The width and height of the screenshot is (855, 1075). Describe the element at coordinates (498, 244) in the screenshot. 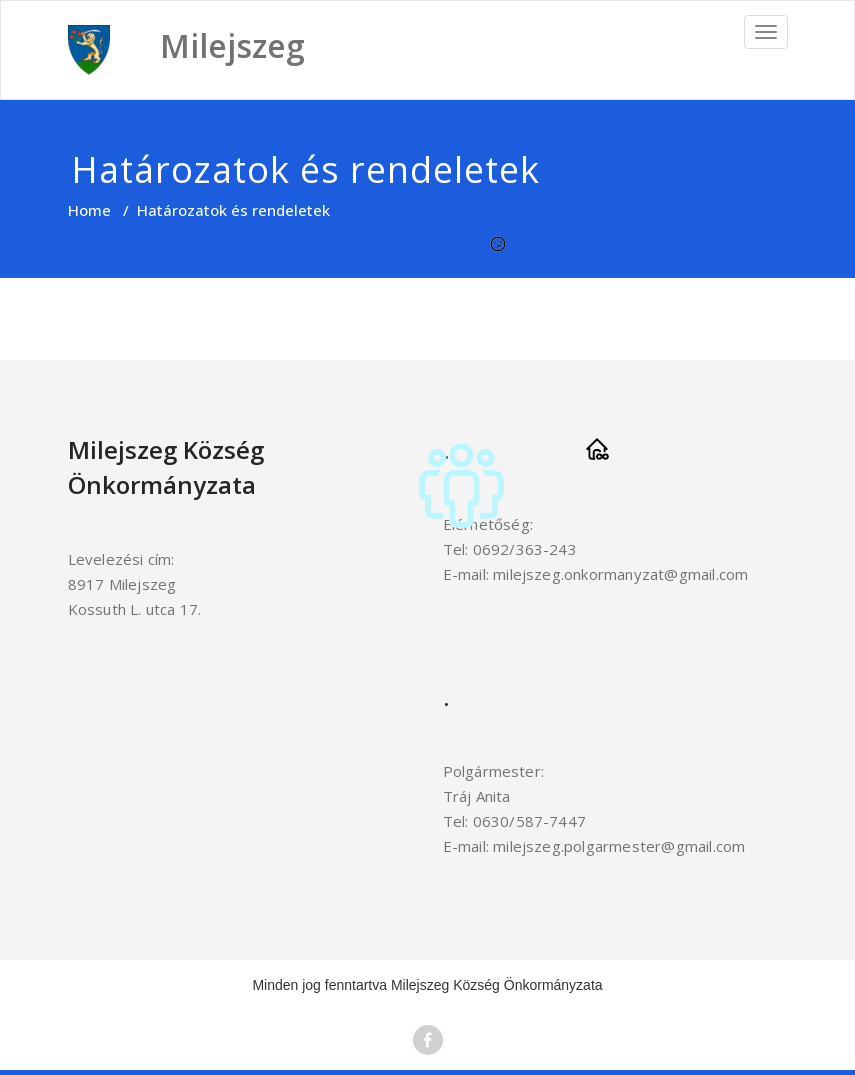

I see `indicate user frustration or negative feedback` at that location.